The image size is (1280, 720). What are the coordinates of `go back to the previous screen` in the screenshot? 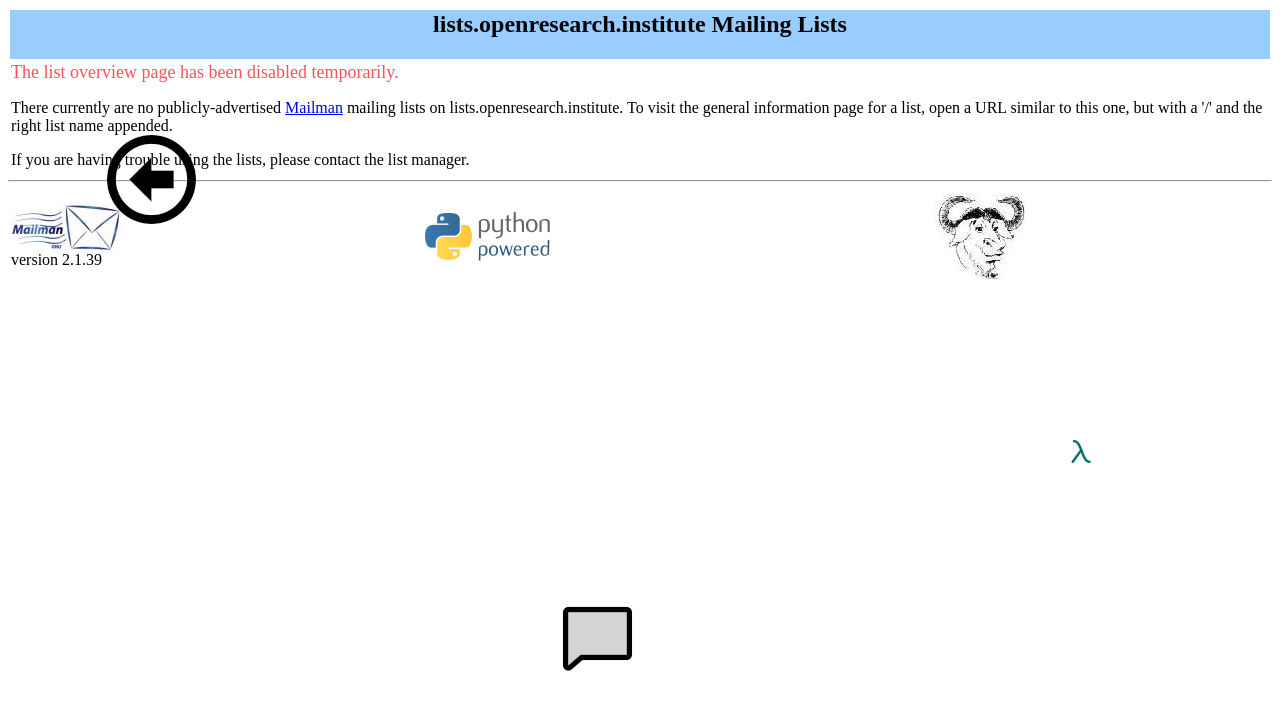 It's located at (151, 179).